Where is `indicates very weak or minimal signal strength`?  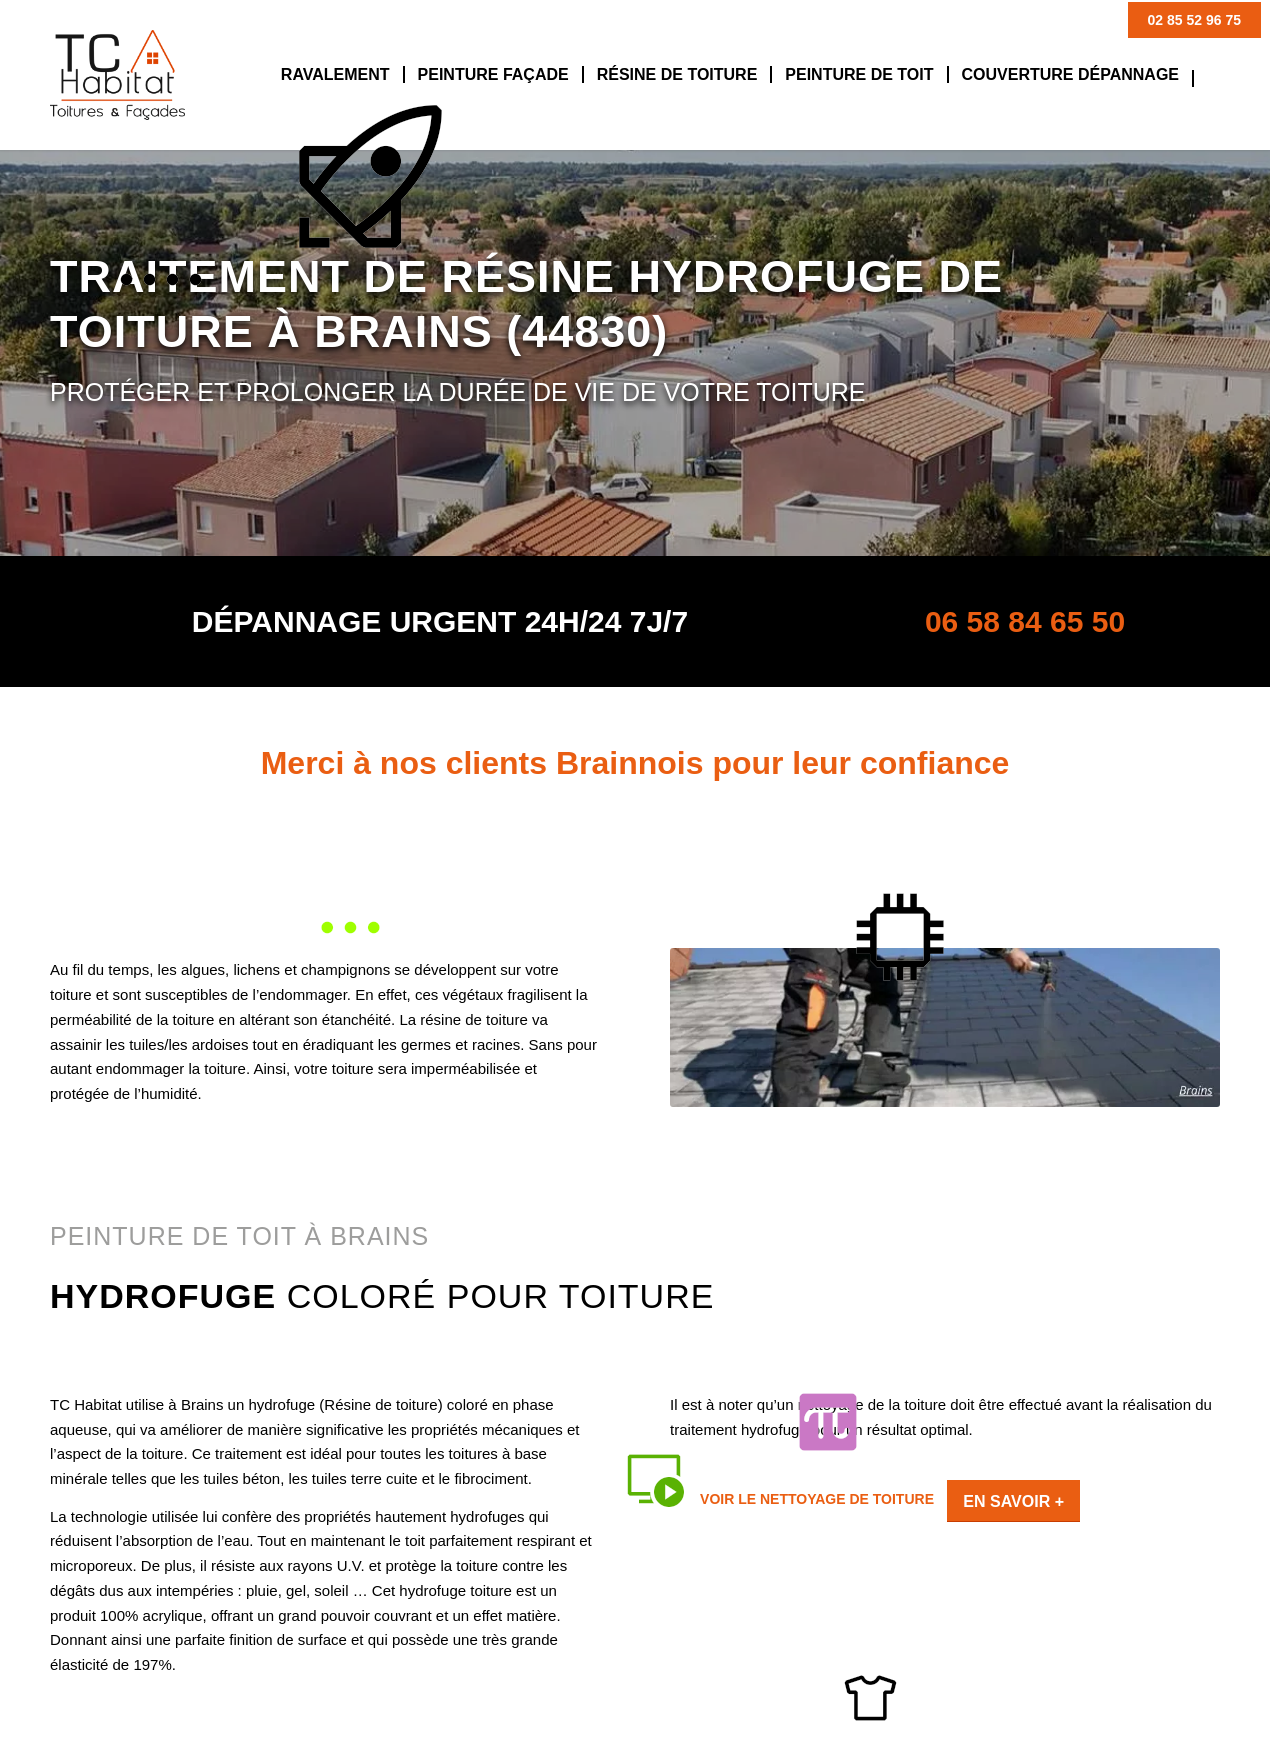 indicates very weak or minimal signal strength is located at coordinates (161, 245).